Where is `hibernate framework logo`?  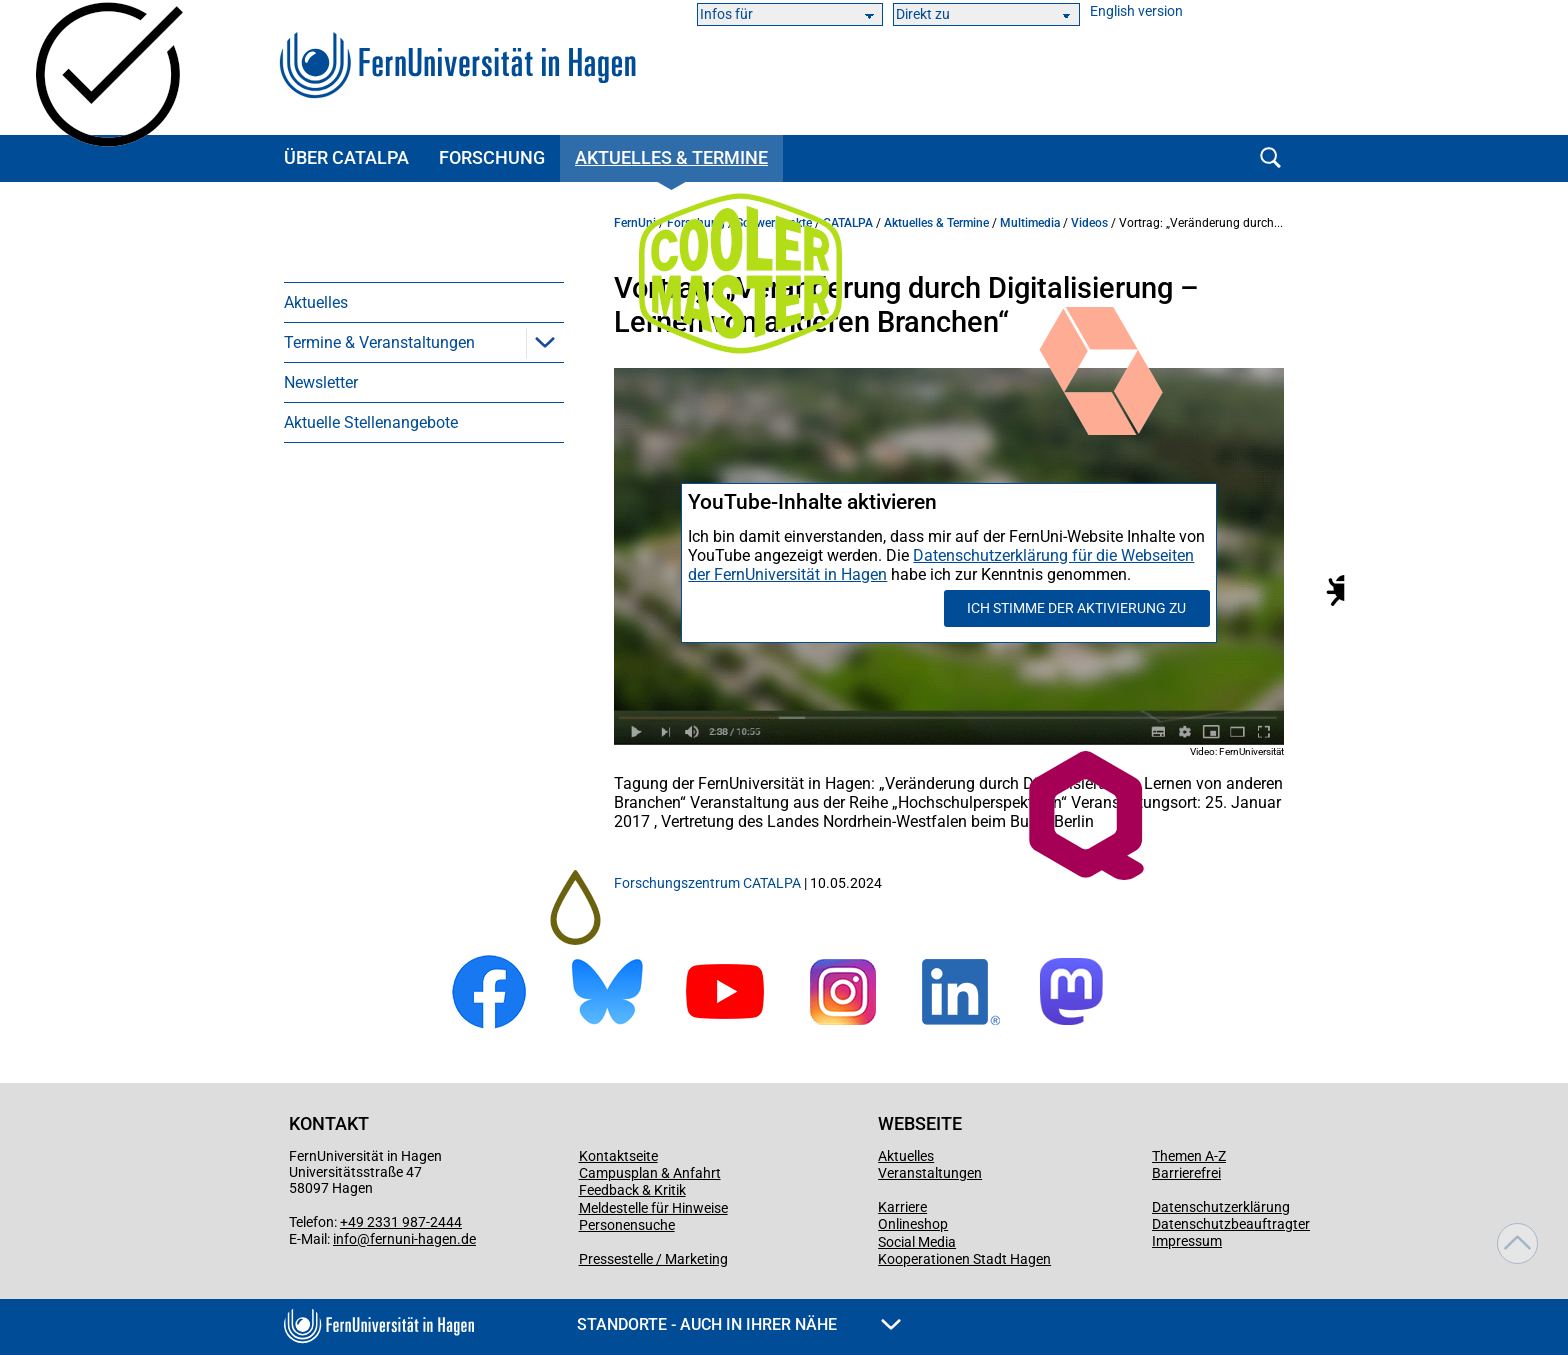 hibernate framework logo is located at coordinates (1101, 371).